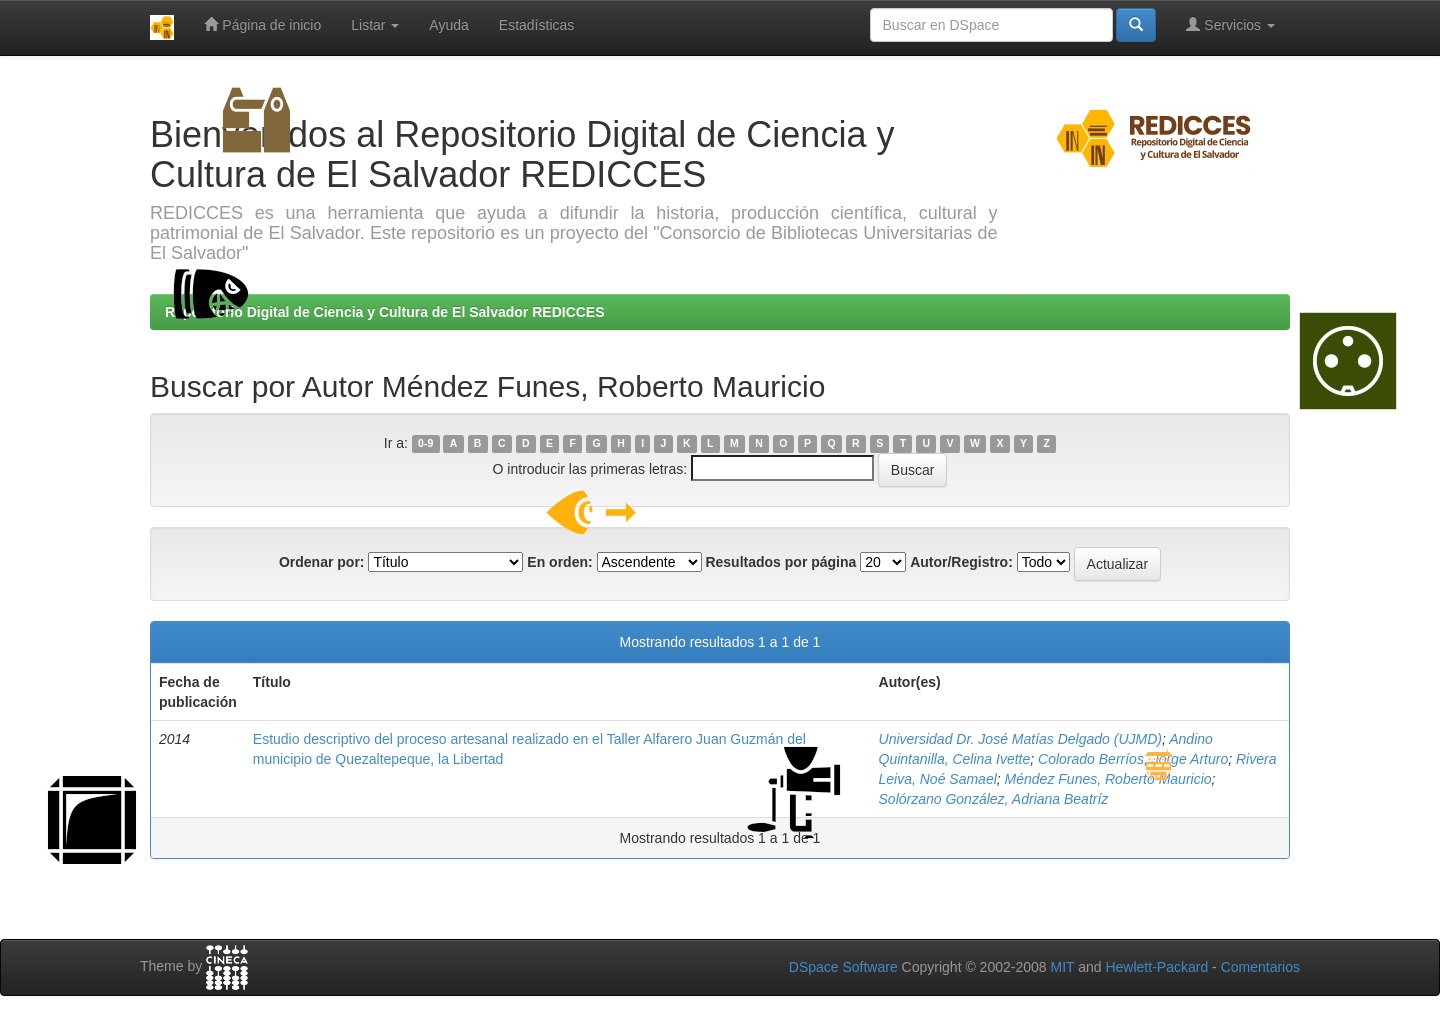 Image resolution: width=1440 pixels, height=1016 pixels. Describe the element at coordinates (92, 820) in the screenshot. I see `indicates an amethyst gem resource or currency` at that location.